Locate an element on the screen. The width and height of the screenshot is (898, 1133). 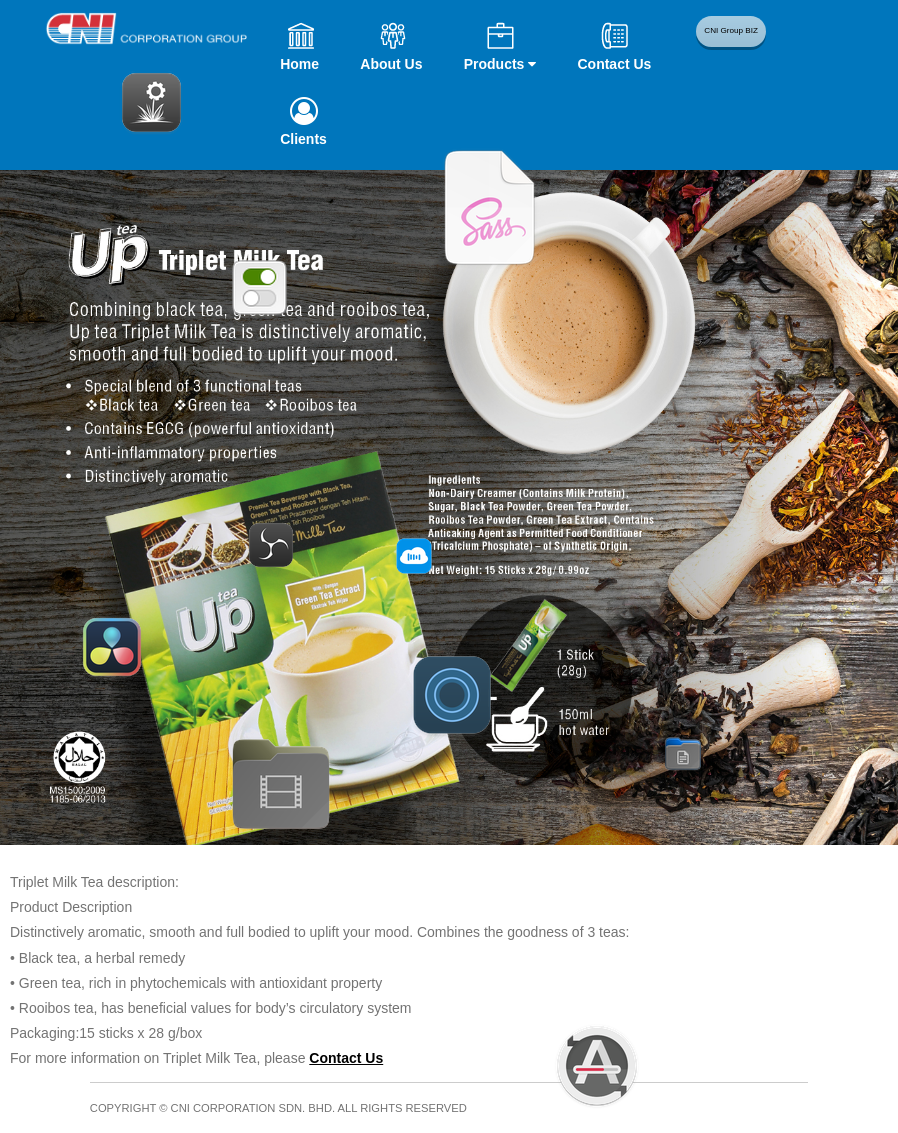
open wicked engine editor is located at coordinates (151, 102).